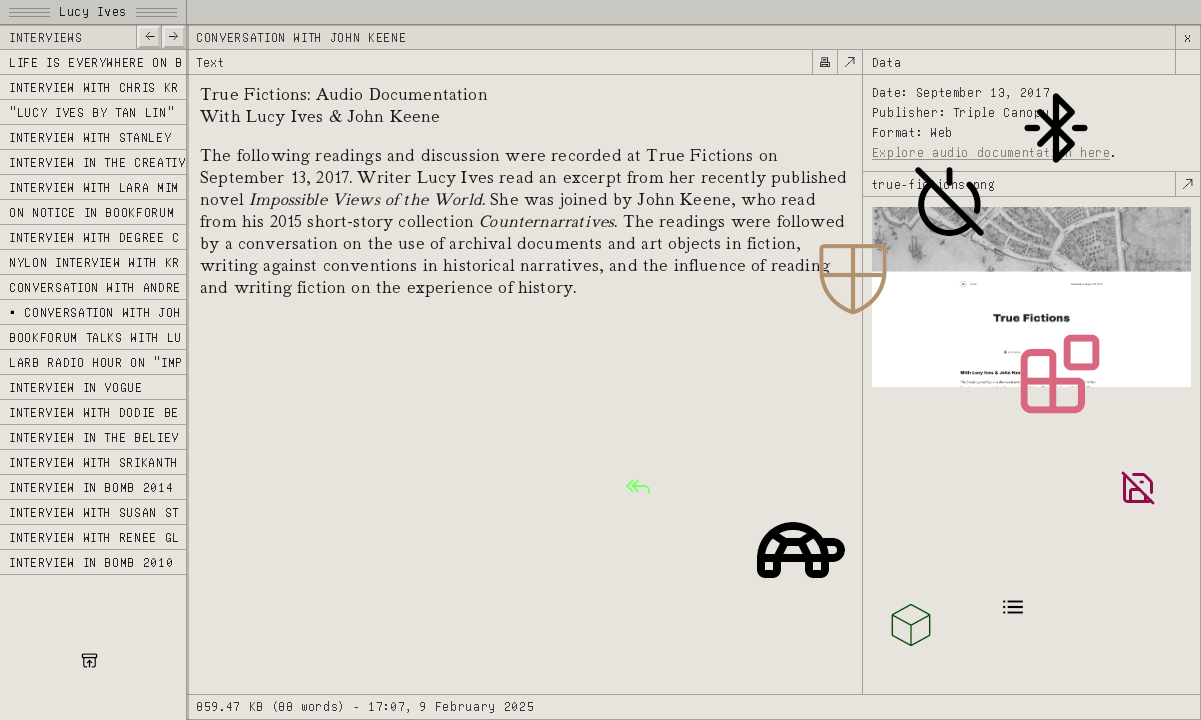  What do you see at coordinates (949, 201) in the screenshot?
I see `power off or shutdown disabled` at bounding box center [949, 201].